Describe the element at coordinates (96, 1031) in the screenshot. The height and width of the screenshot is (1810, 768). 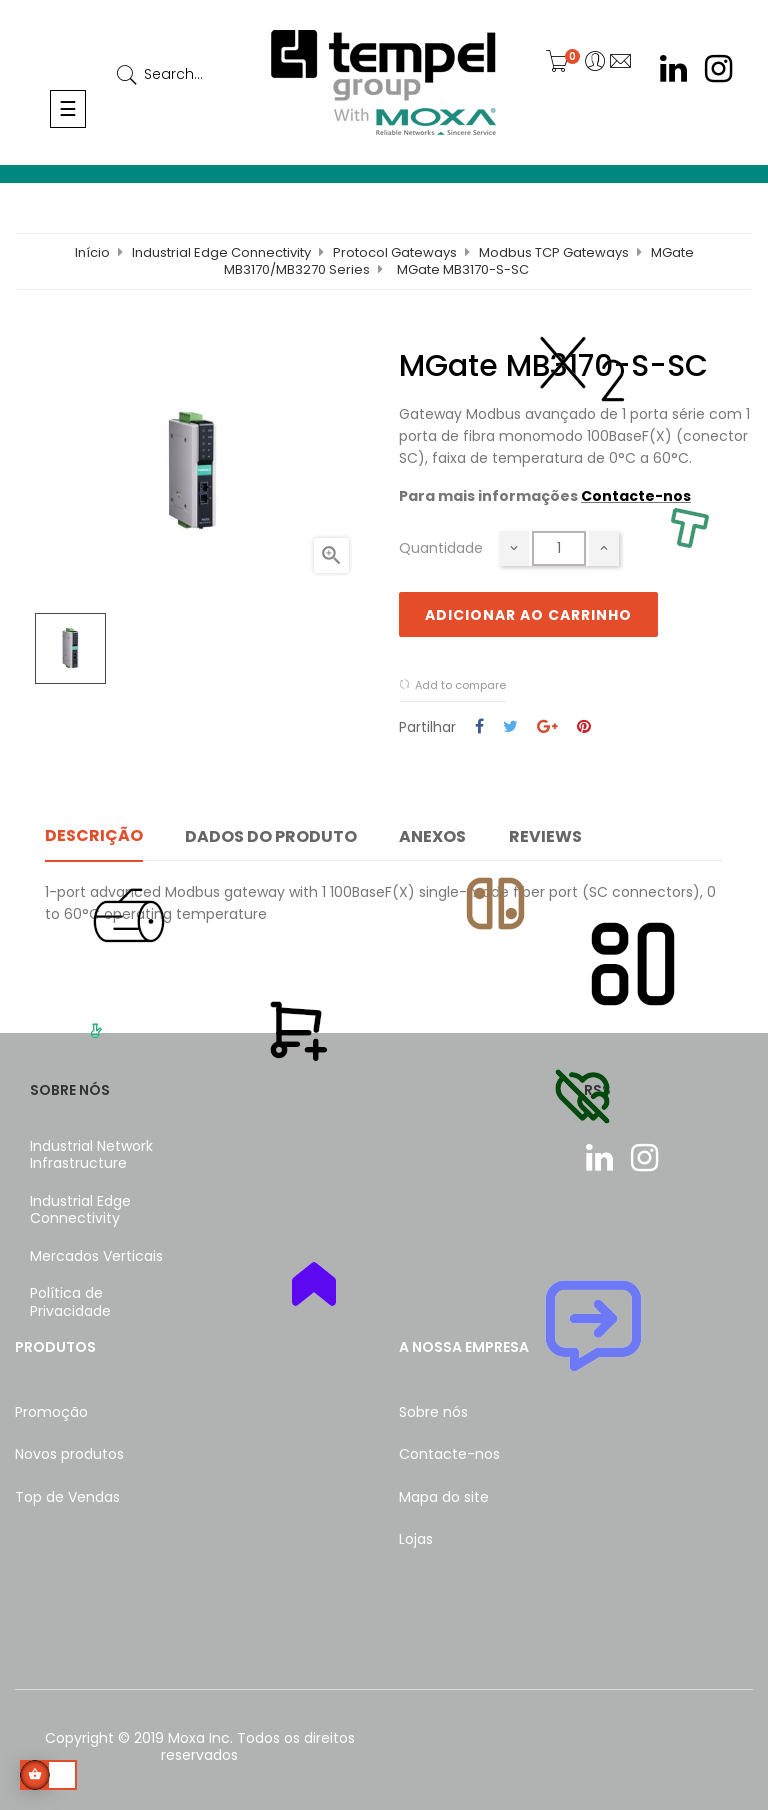
I see `access chemistry or laboratory tools` at that location.